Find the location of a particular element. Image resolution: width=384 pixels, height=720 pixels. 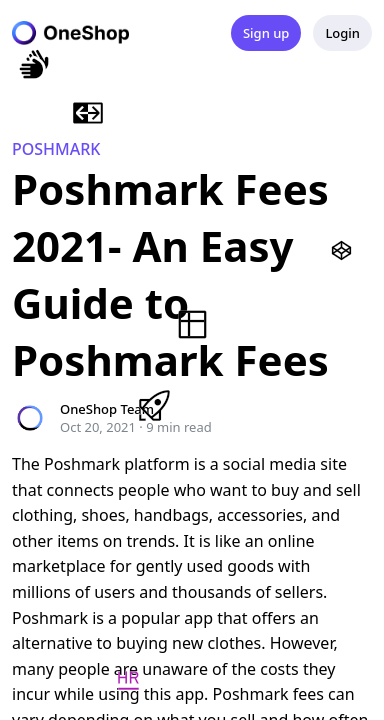

insert a horizontal rule or divider line is located at coordinates (128, 679).